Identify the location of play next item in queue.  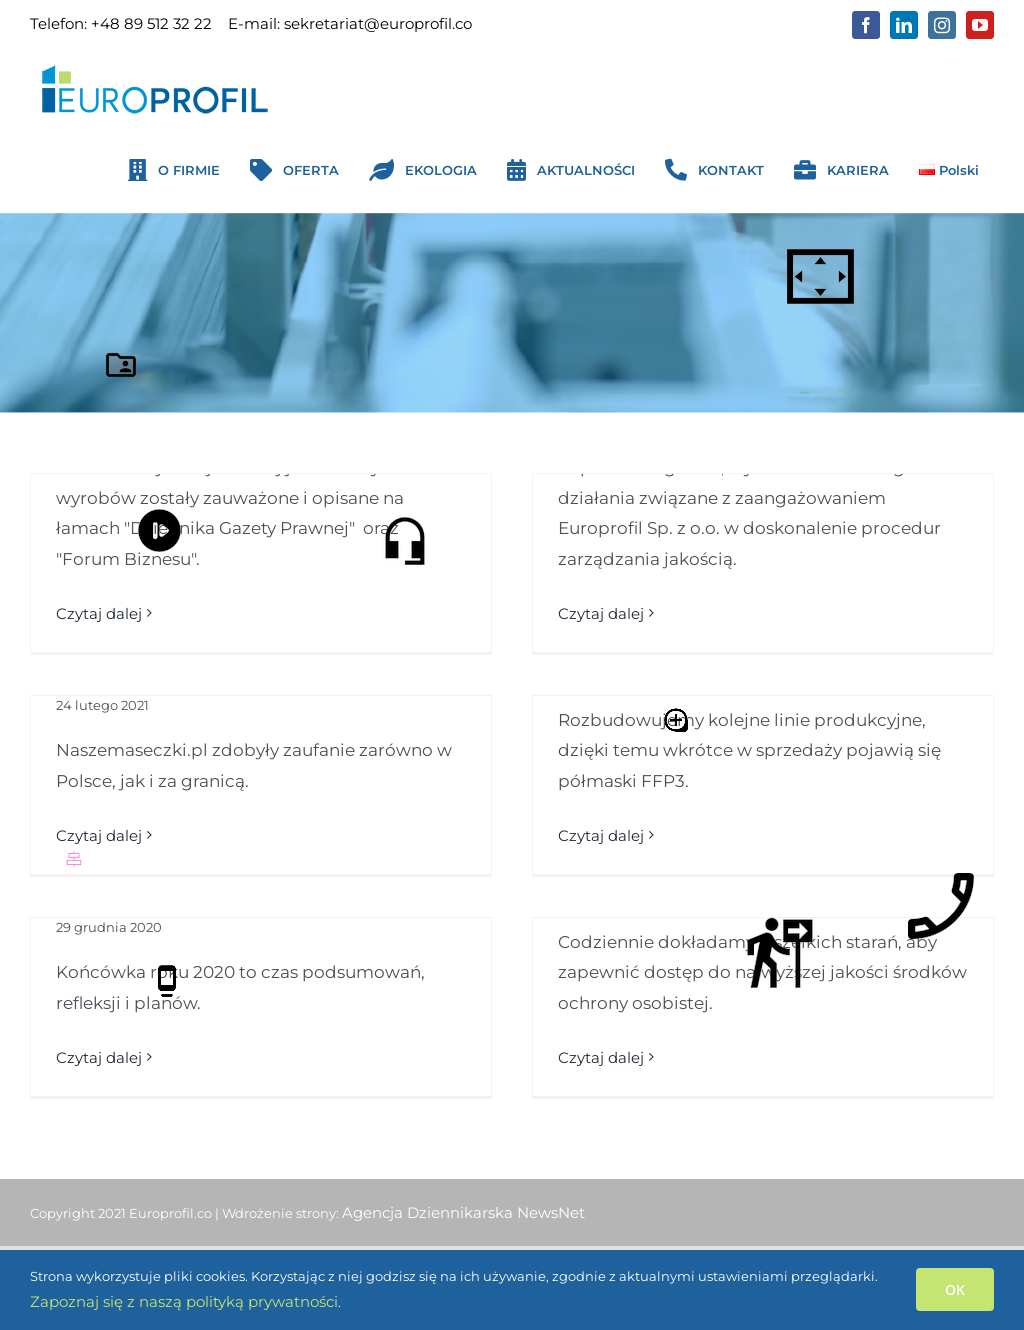
(159, 530).